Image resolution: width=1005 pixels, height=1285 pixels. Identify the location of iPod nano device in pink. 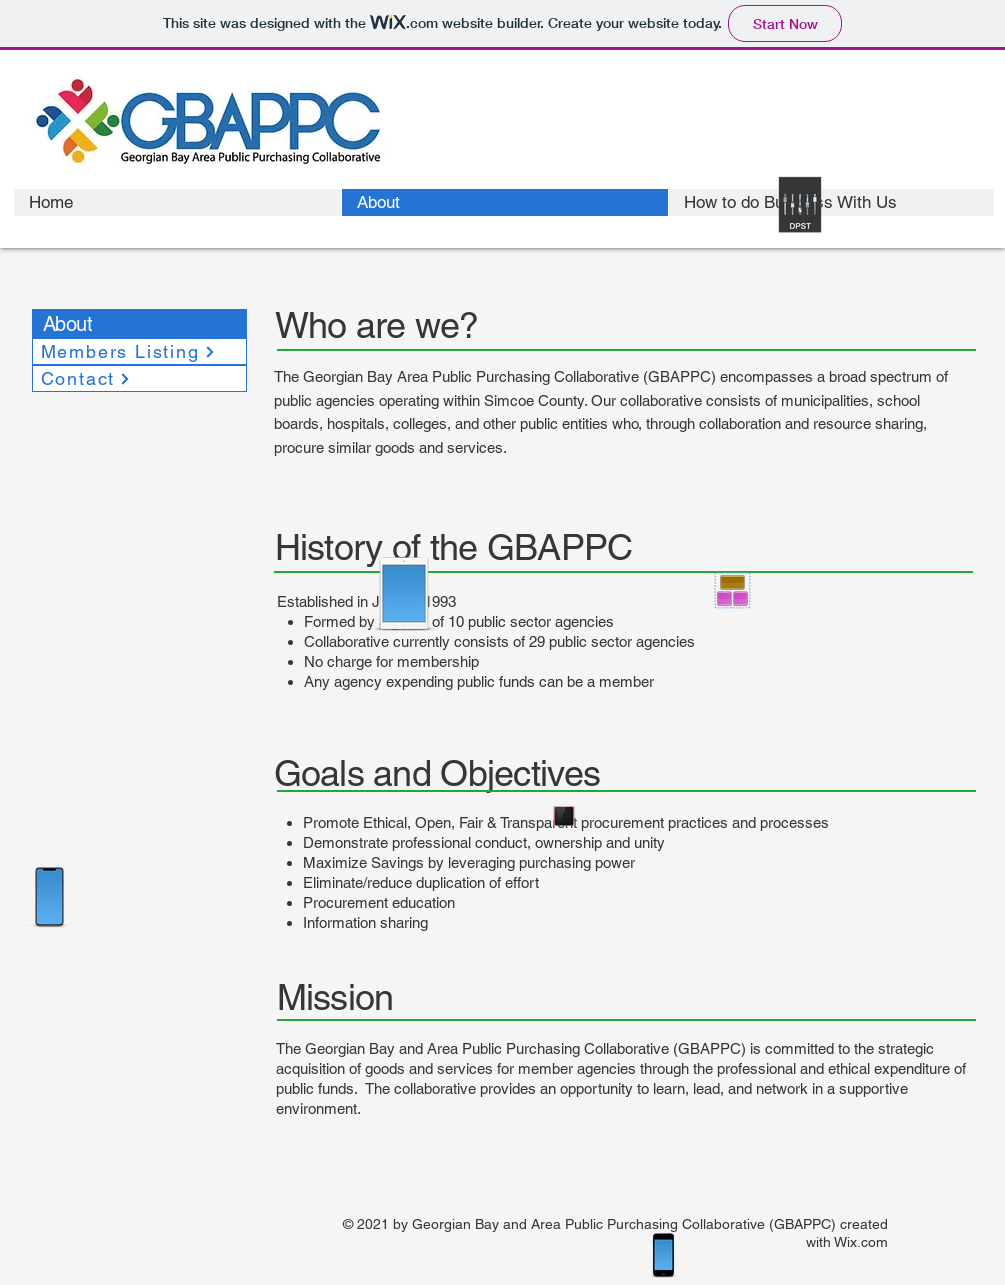
(564, 816).